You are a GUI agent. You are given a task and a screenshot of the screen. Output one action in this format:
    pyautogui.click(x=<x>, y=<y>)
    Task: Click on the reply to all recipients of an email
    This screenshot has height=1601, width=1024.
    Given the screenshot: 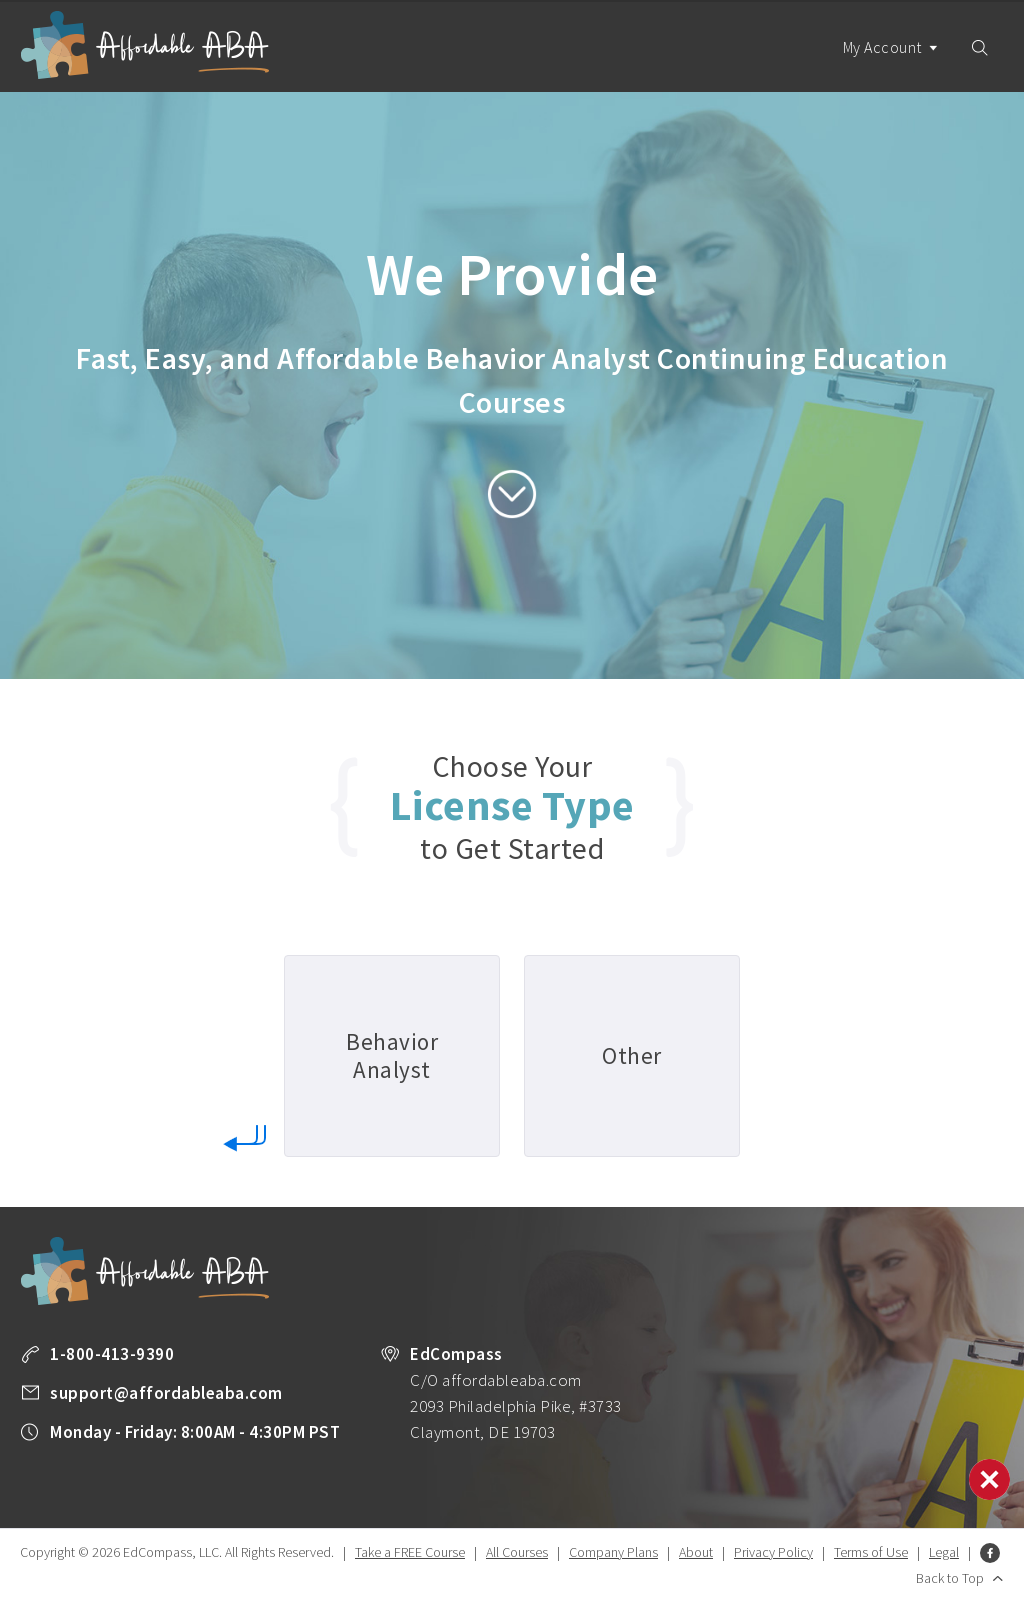 What is the action you would take?
    pyautogui.click(x=244, y=1135)
    